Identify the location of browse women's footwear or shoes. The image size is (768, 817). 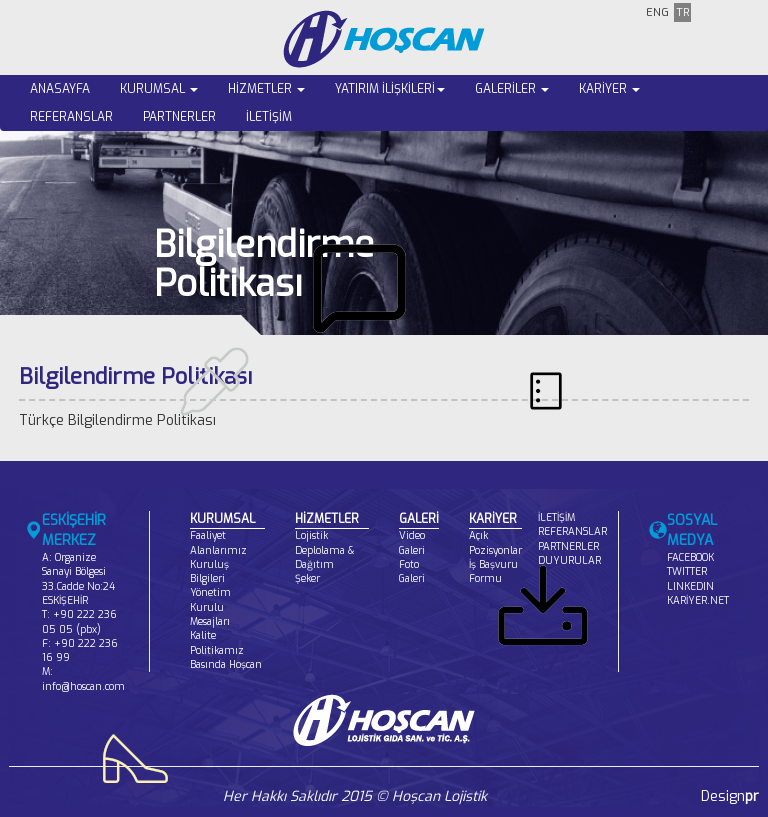
(132, 761).